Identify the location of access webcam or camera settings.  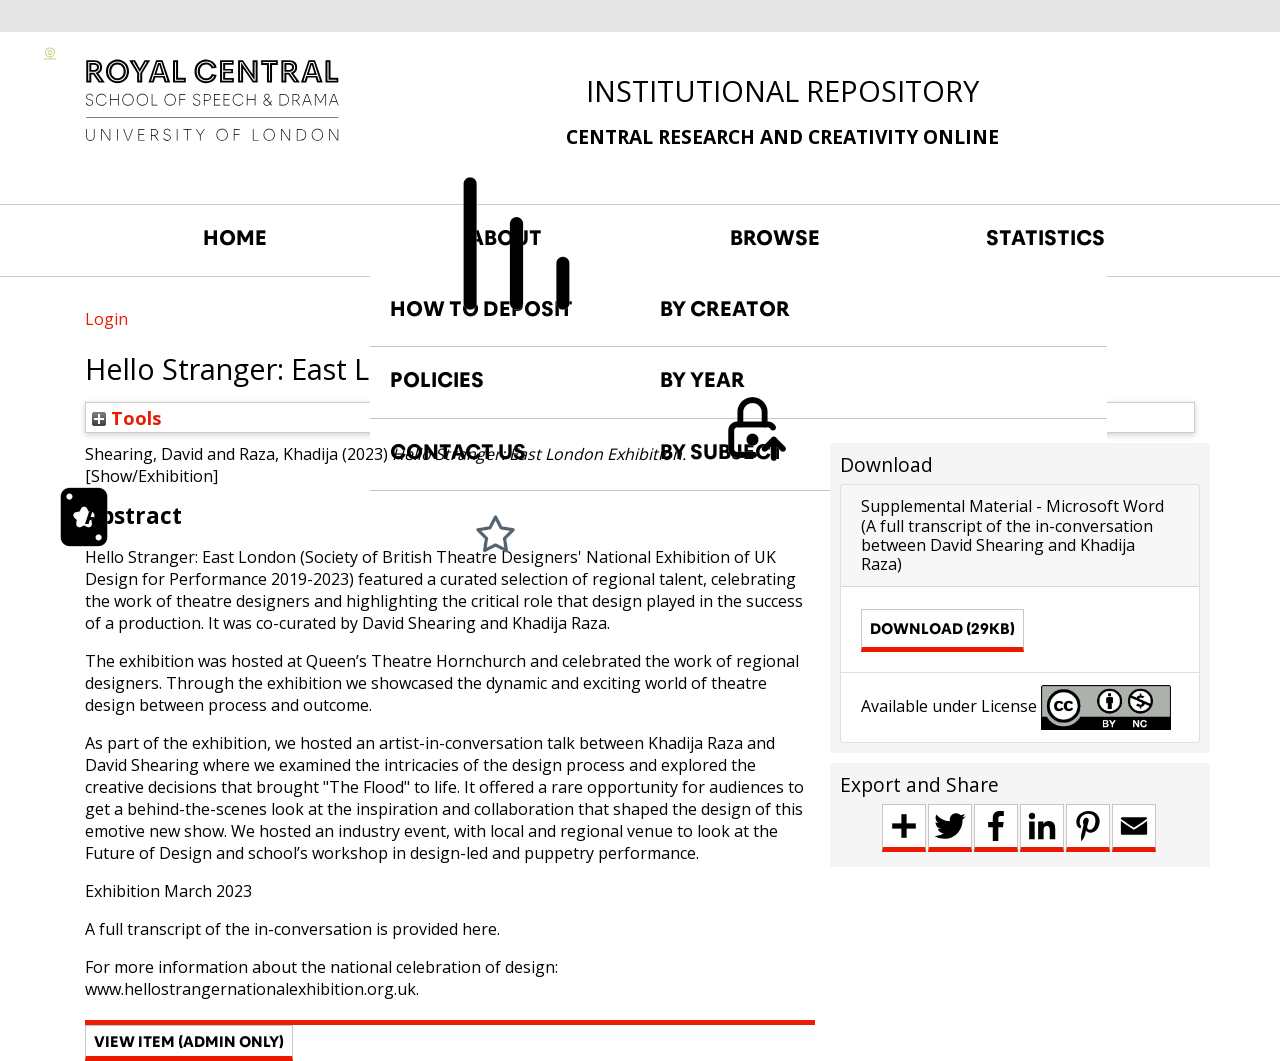
(50, 54).